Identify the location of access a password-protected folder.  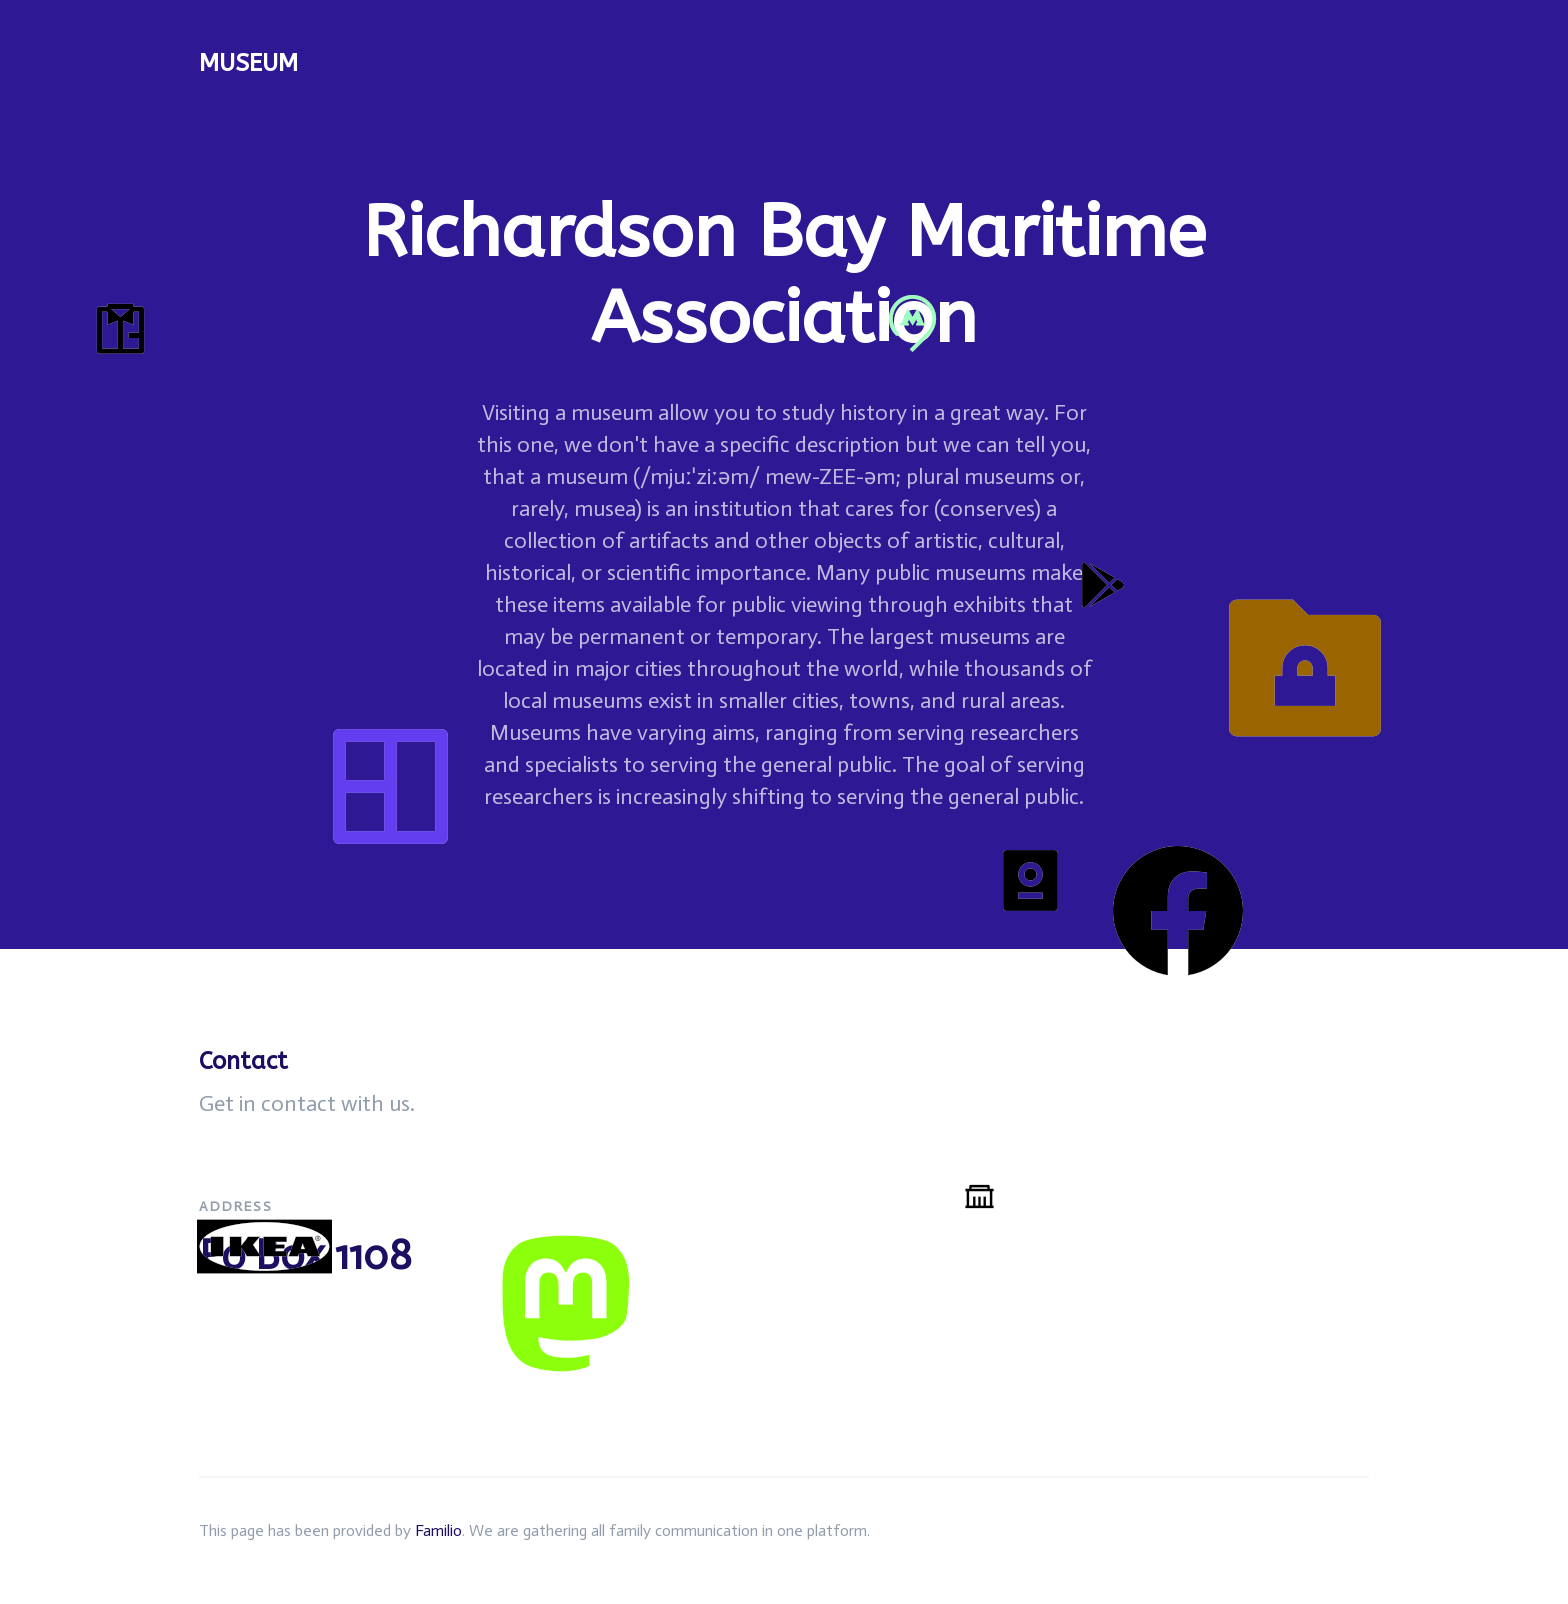
(1305, 668).